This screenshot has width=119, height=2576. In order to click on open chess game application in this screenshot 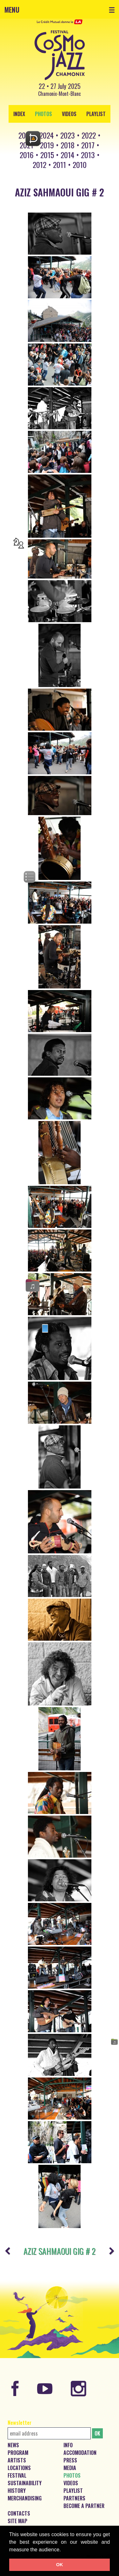, I will do `click(19, 543)`.